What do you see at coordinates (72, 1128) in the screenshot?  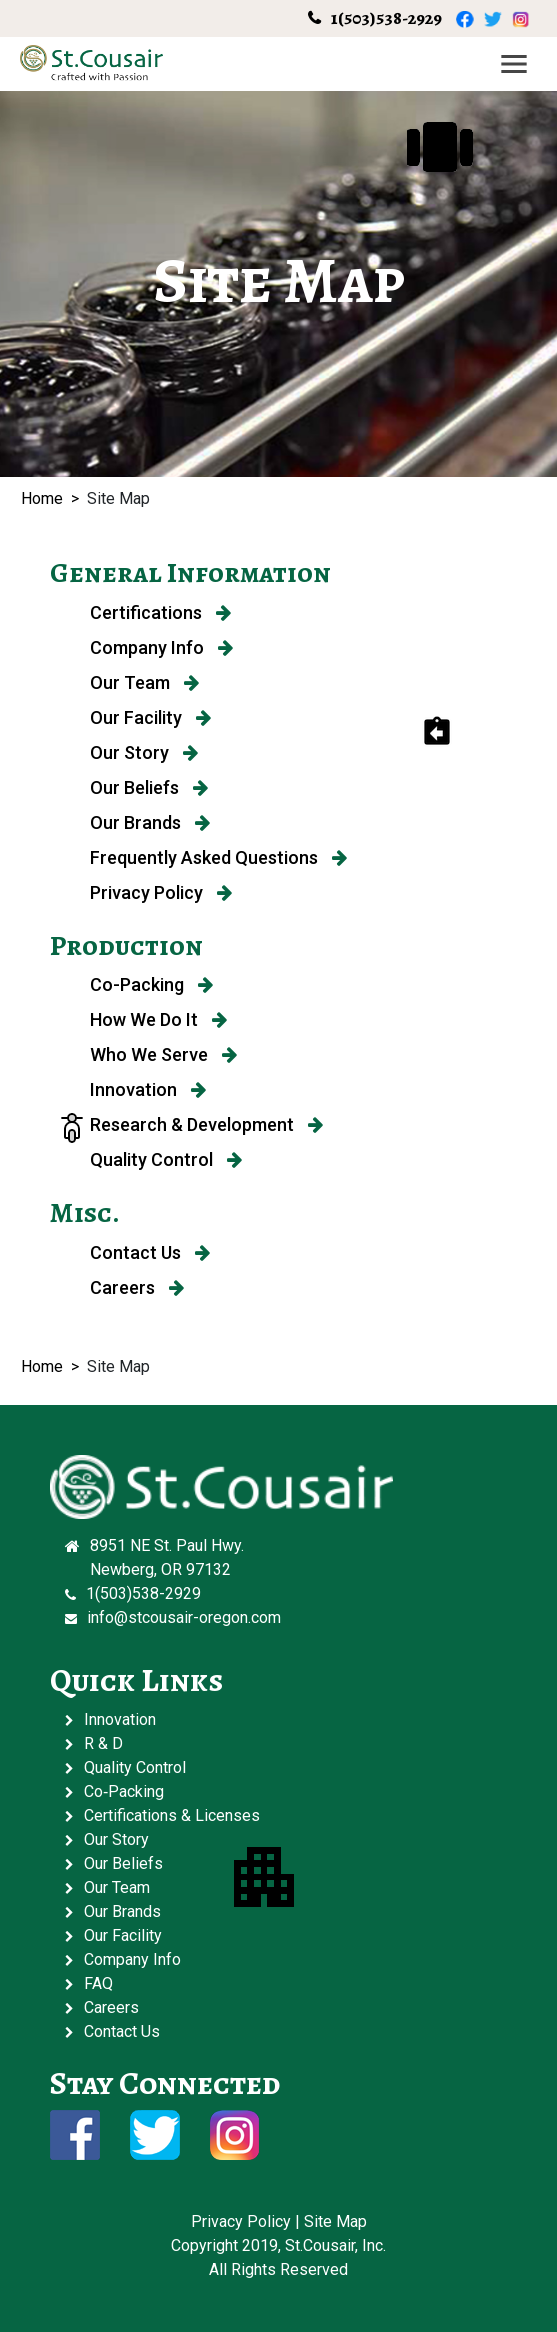 I see `select moped or scooter delivery option` at bounding box center [72, 1128].